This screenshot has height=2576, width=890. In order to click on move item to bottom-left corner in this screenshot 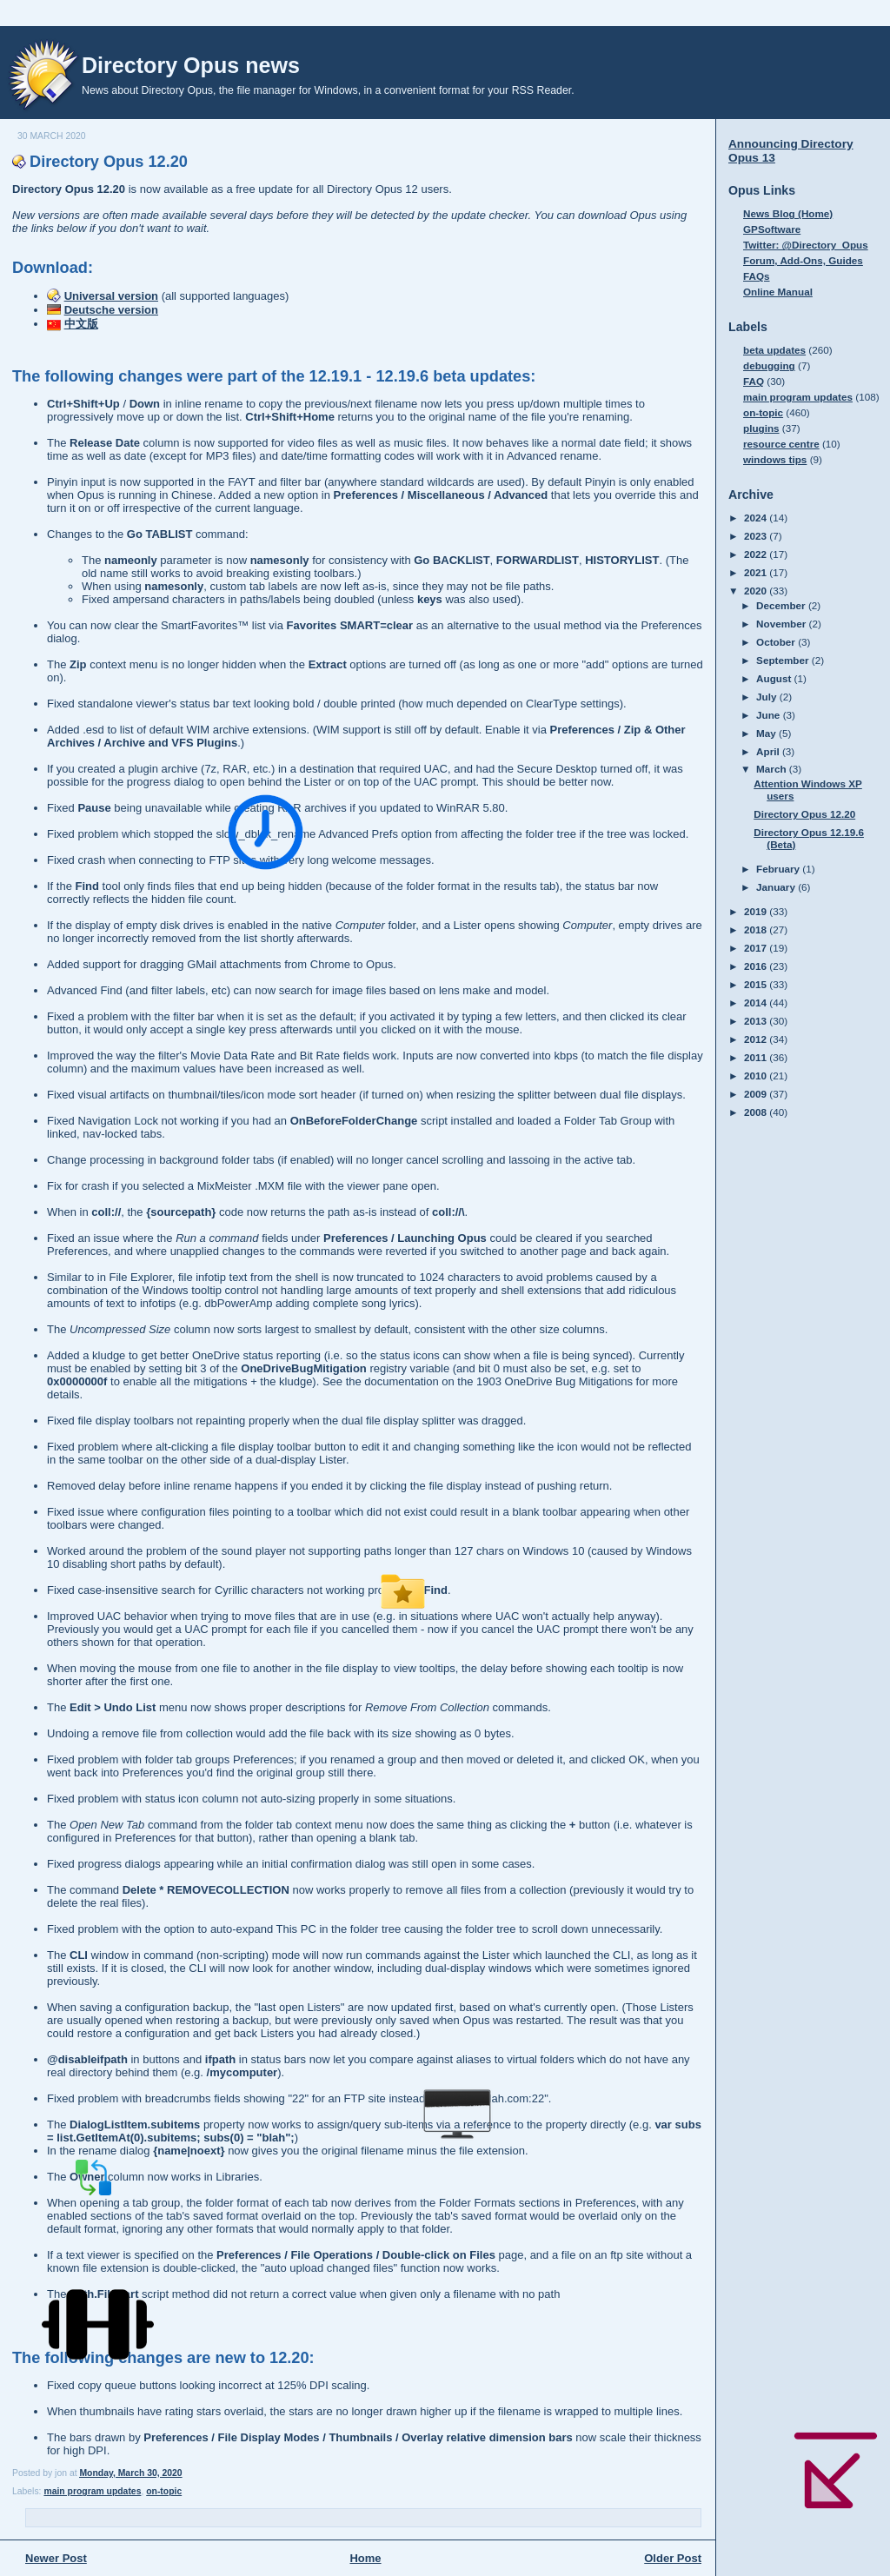, I will do `click(832, 2470)`.